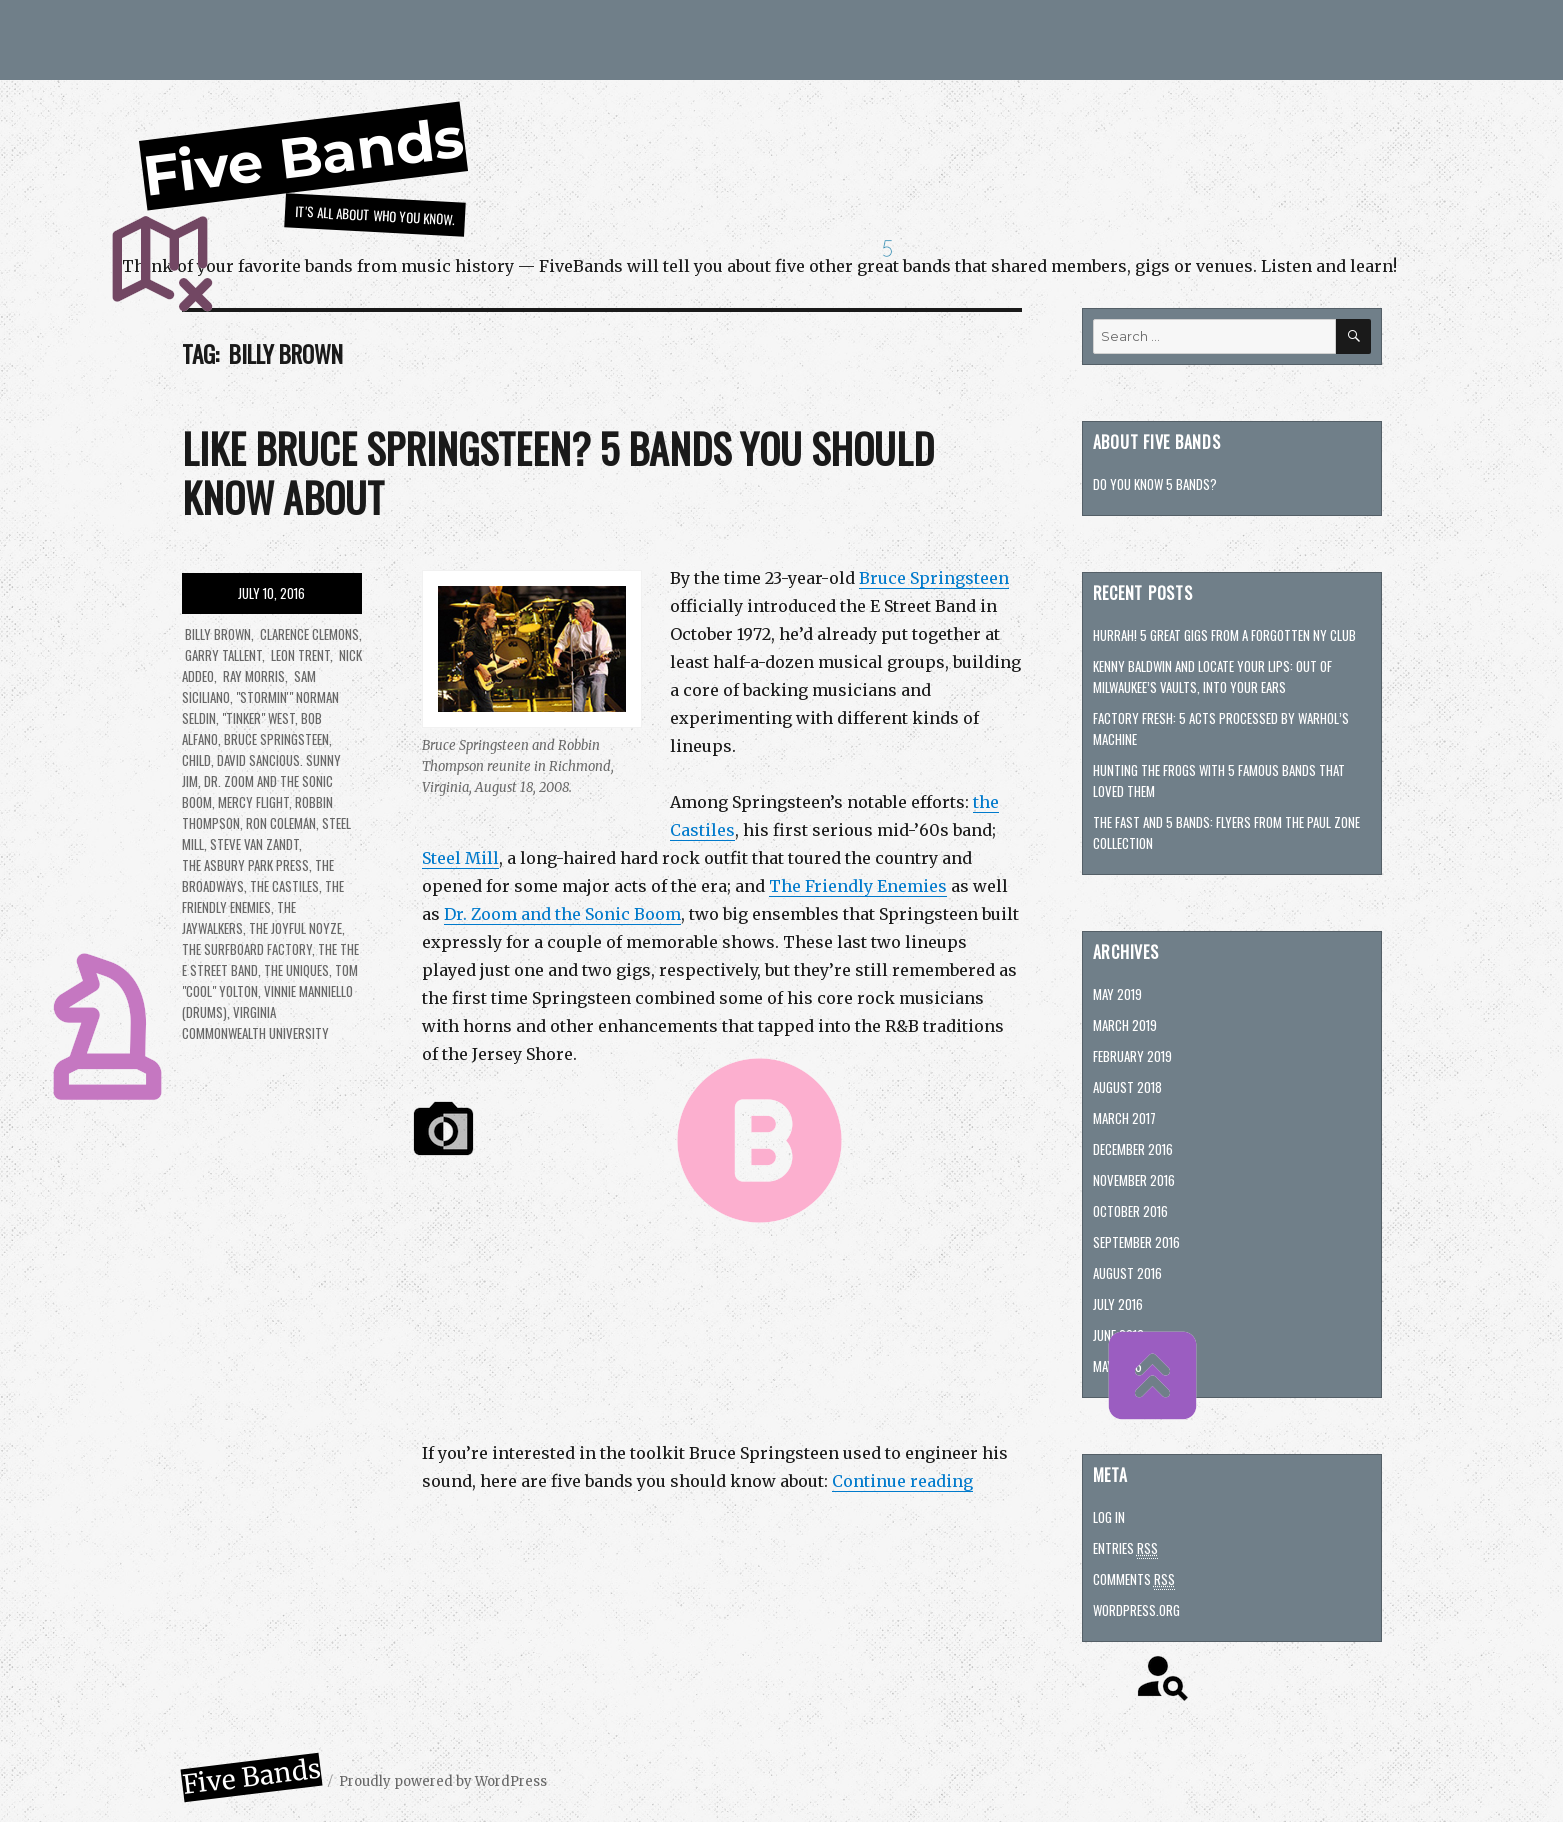 Image resolution: width=1563 pixels, height=1822 pixels. What do you see at coordinates (1163, 1676) in the screenshot?
I see `search for a user or contact` at bounding box center [1163, 1676].